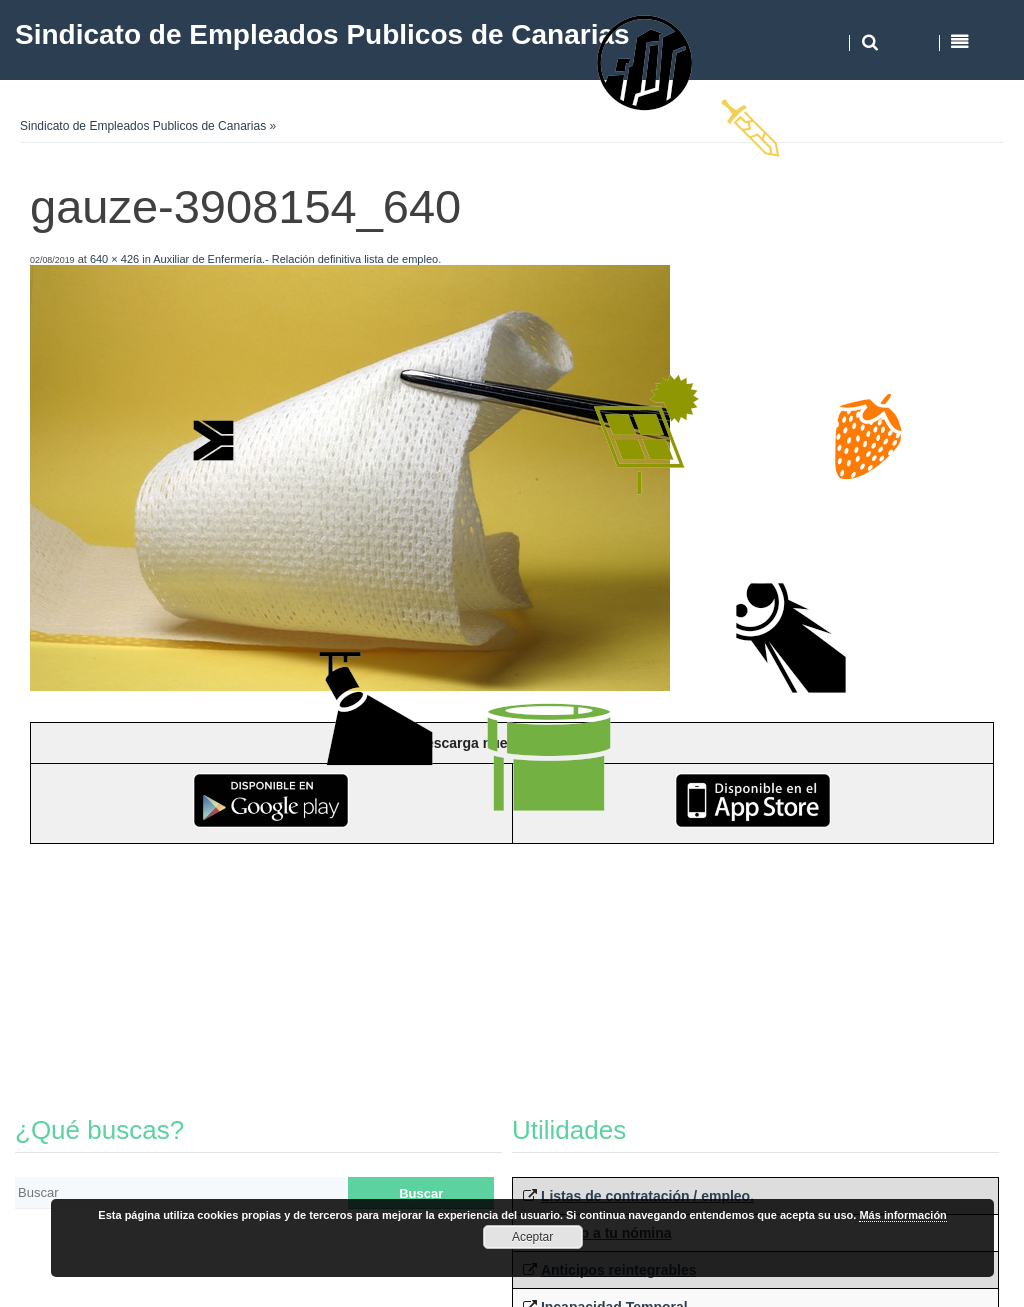 This screenshot has height=1307, width=1024. What do you see at coordinates (644, 62) in the screenshot?
I see `navigate to rocky terrain or mountain area in game` at bounding box center [644, 62].